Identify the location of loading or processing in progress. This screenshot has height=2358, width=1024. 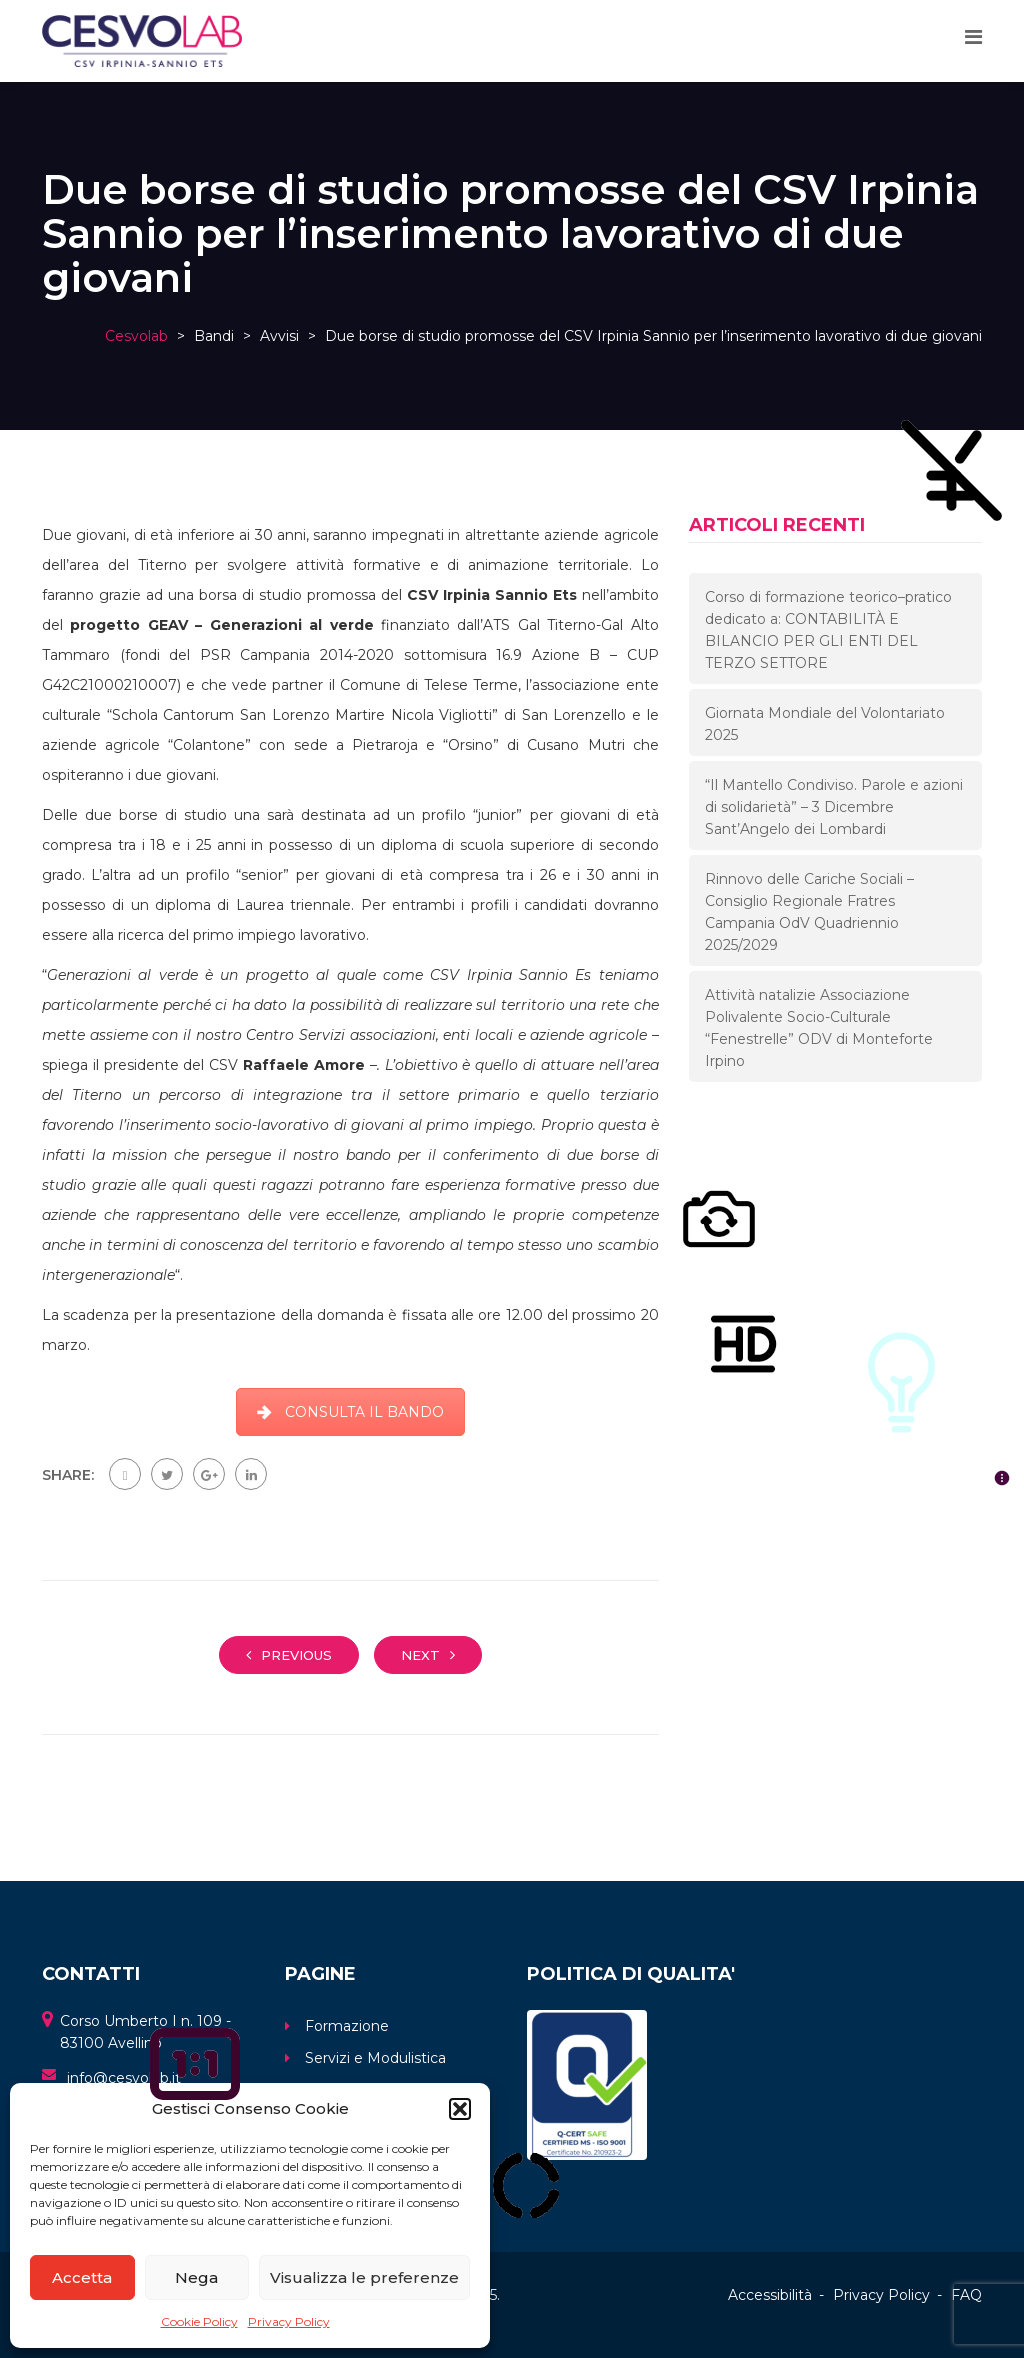
(526, 2185).